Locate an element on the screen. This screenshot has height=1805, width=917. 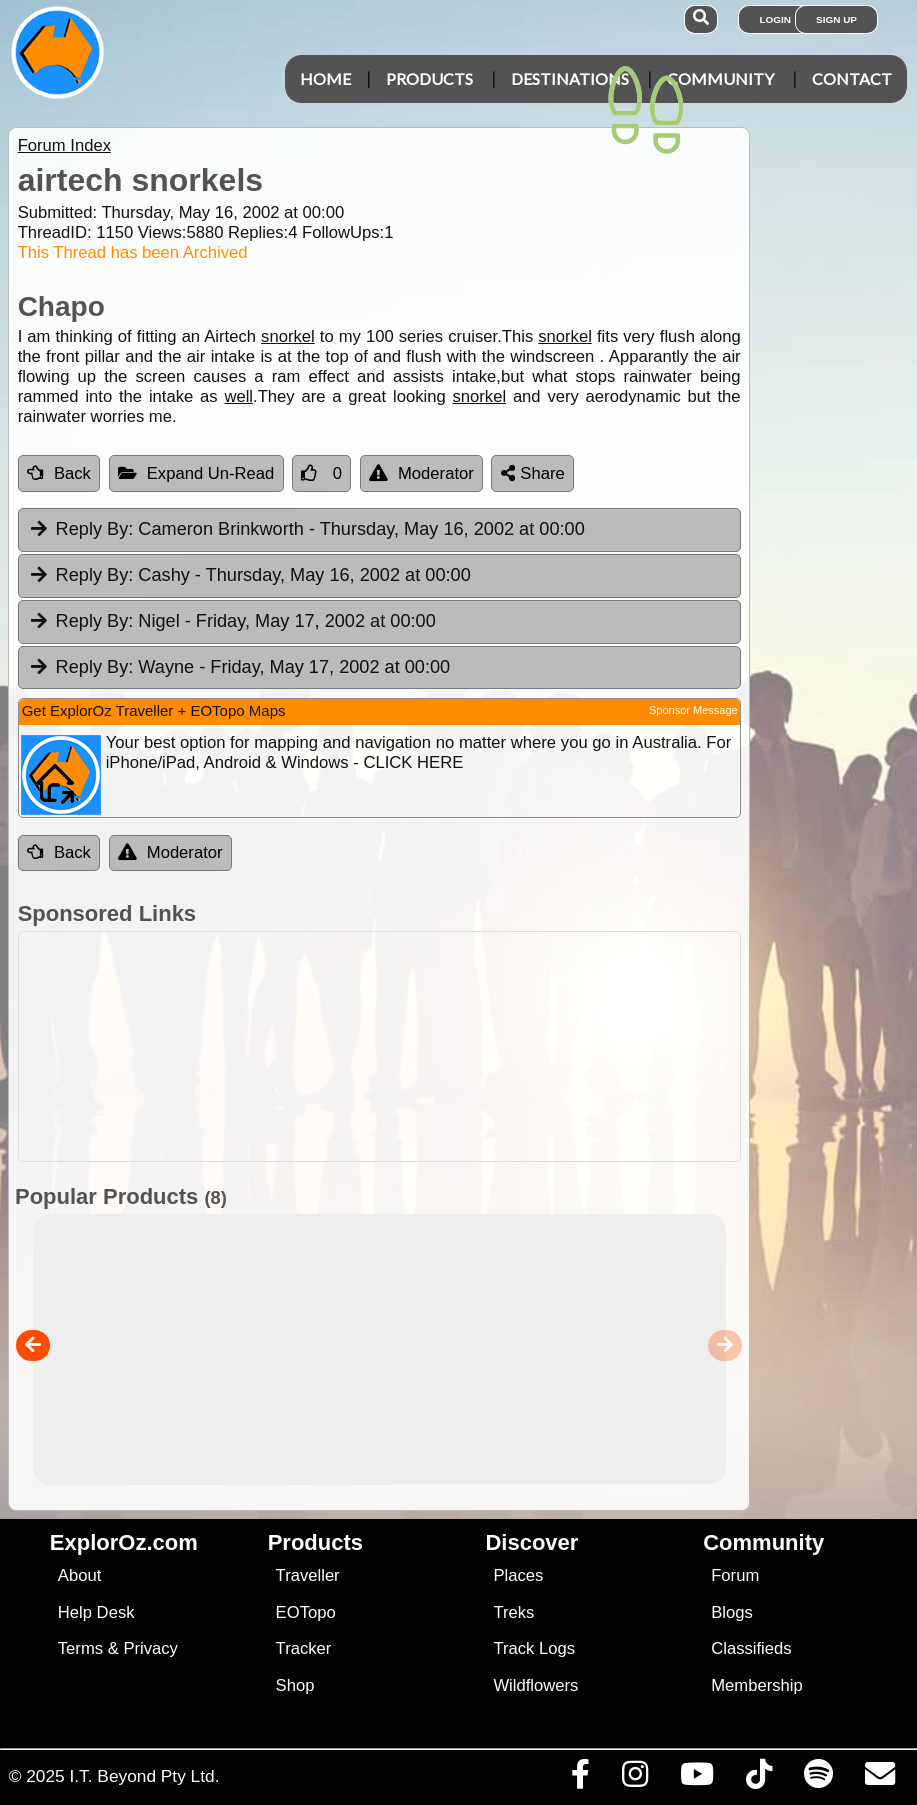
share a home or property listing is located at coordinates (55, 783).